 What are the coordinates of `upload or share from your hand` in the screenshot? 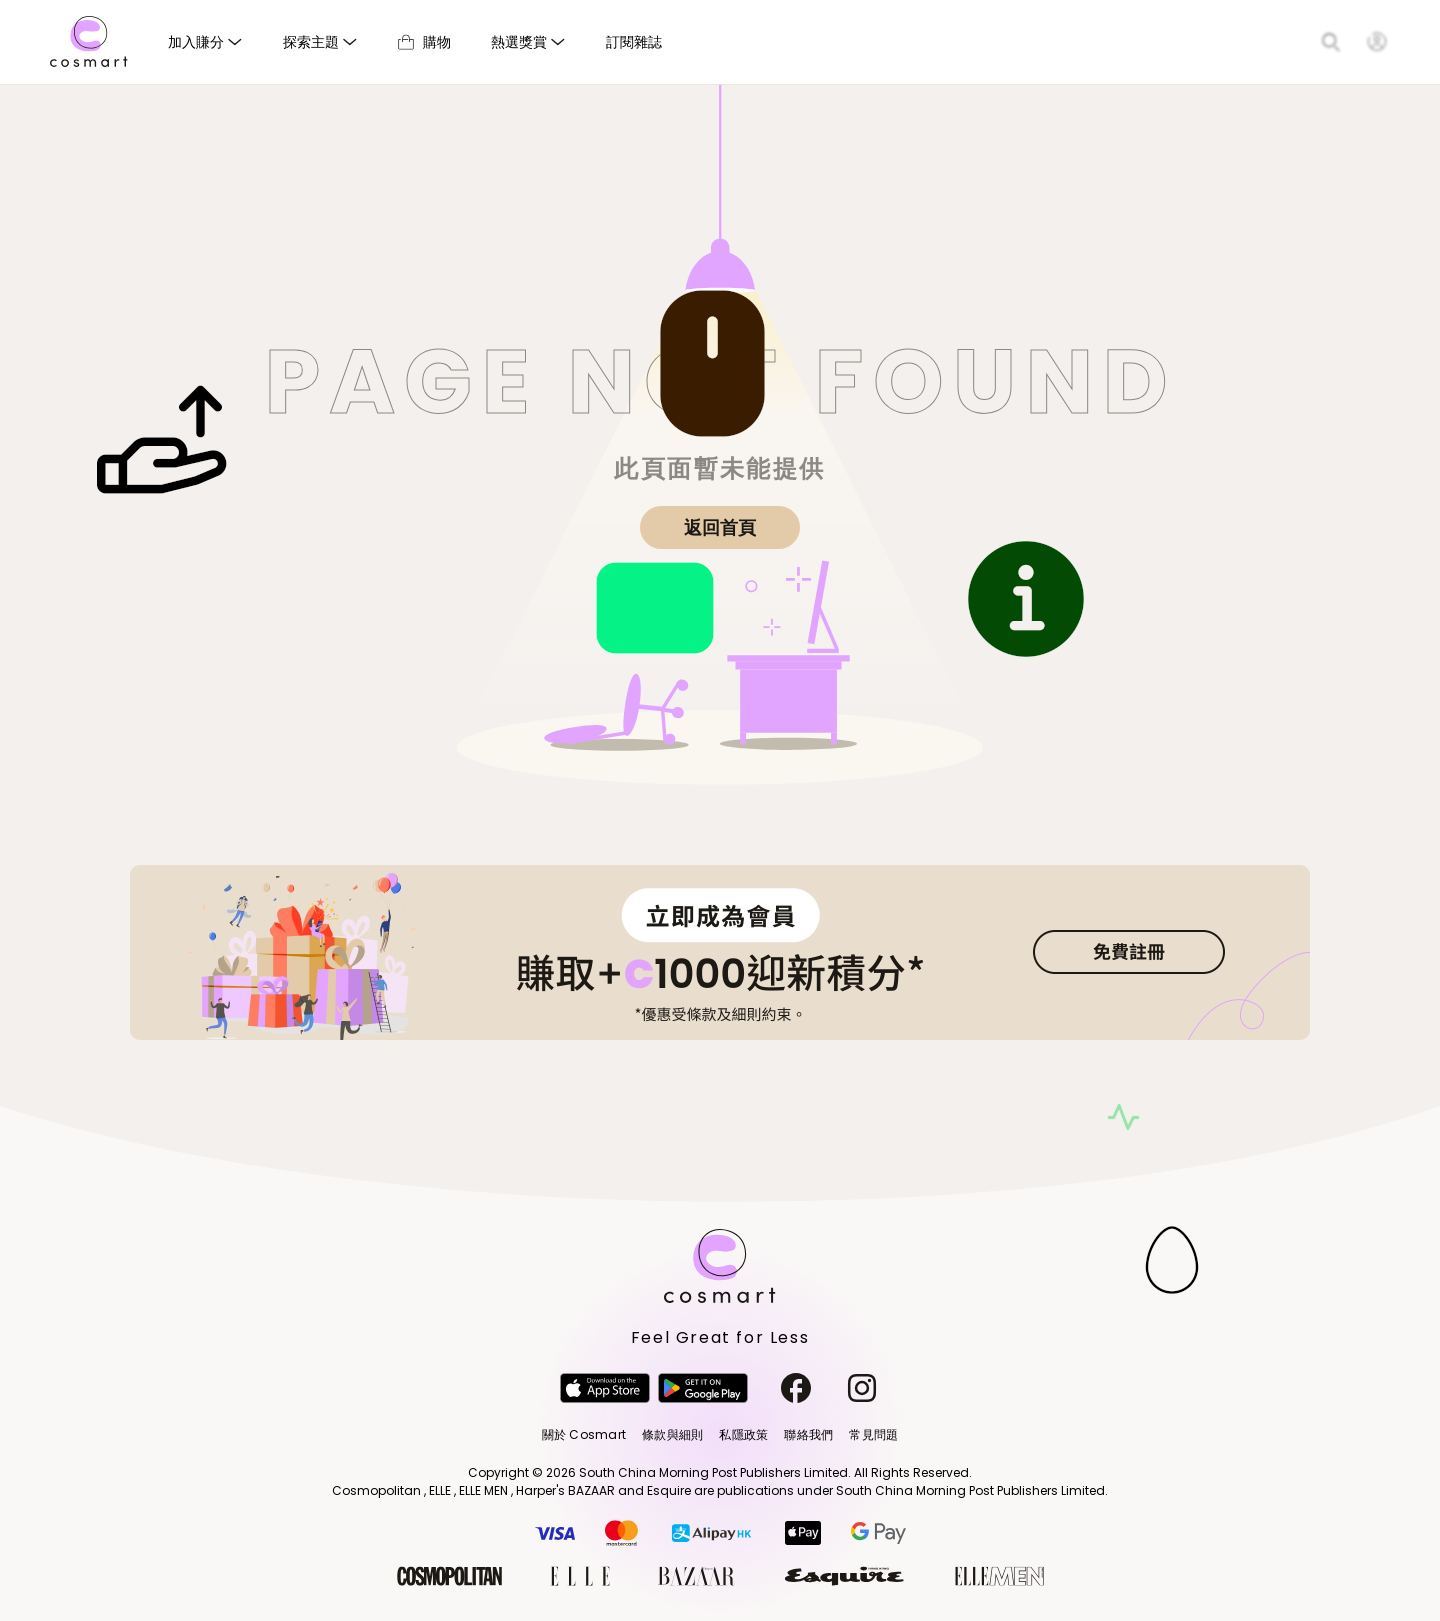 It's located at (166, 446).